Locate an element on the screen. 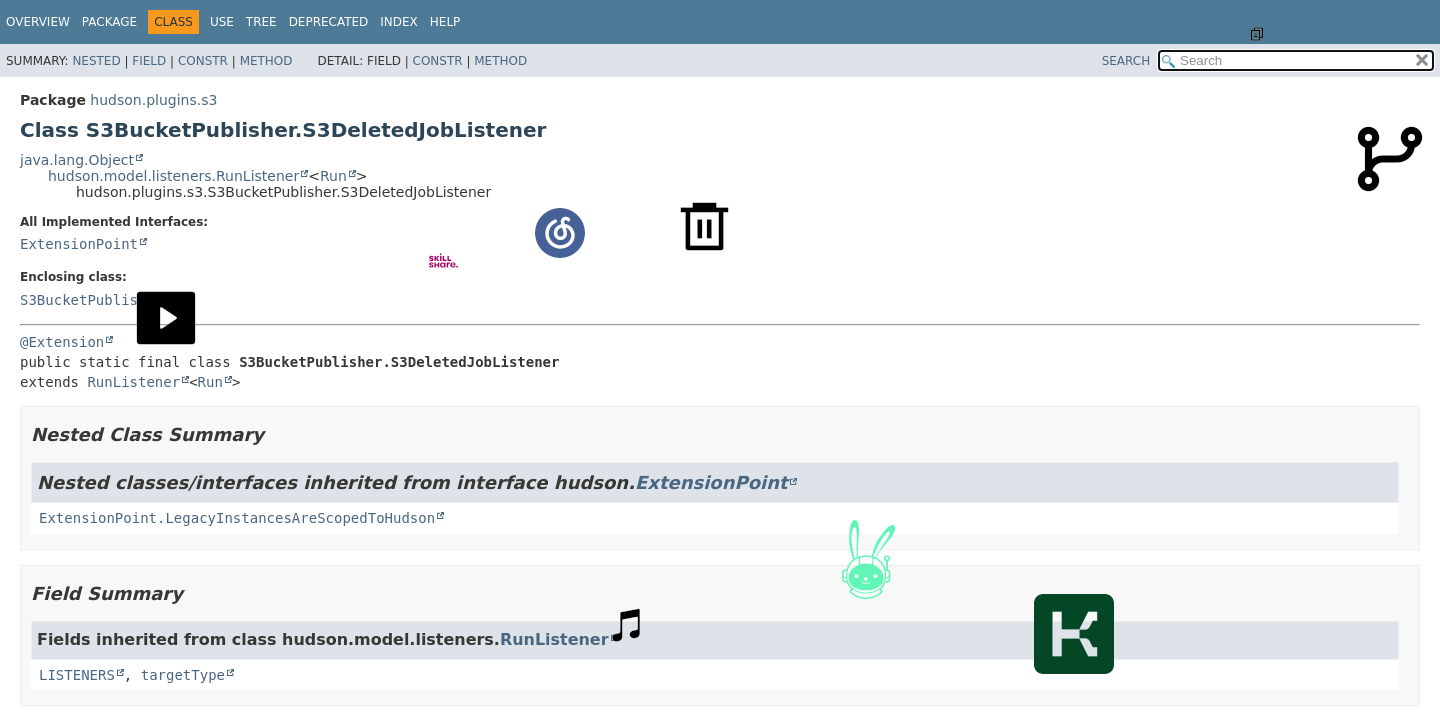  delete selected item is located at coordinates (704, 226).